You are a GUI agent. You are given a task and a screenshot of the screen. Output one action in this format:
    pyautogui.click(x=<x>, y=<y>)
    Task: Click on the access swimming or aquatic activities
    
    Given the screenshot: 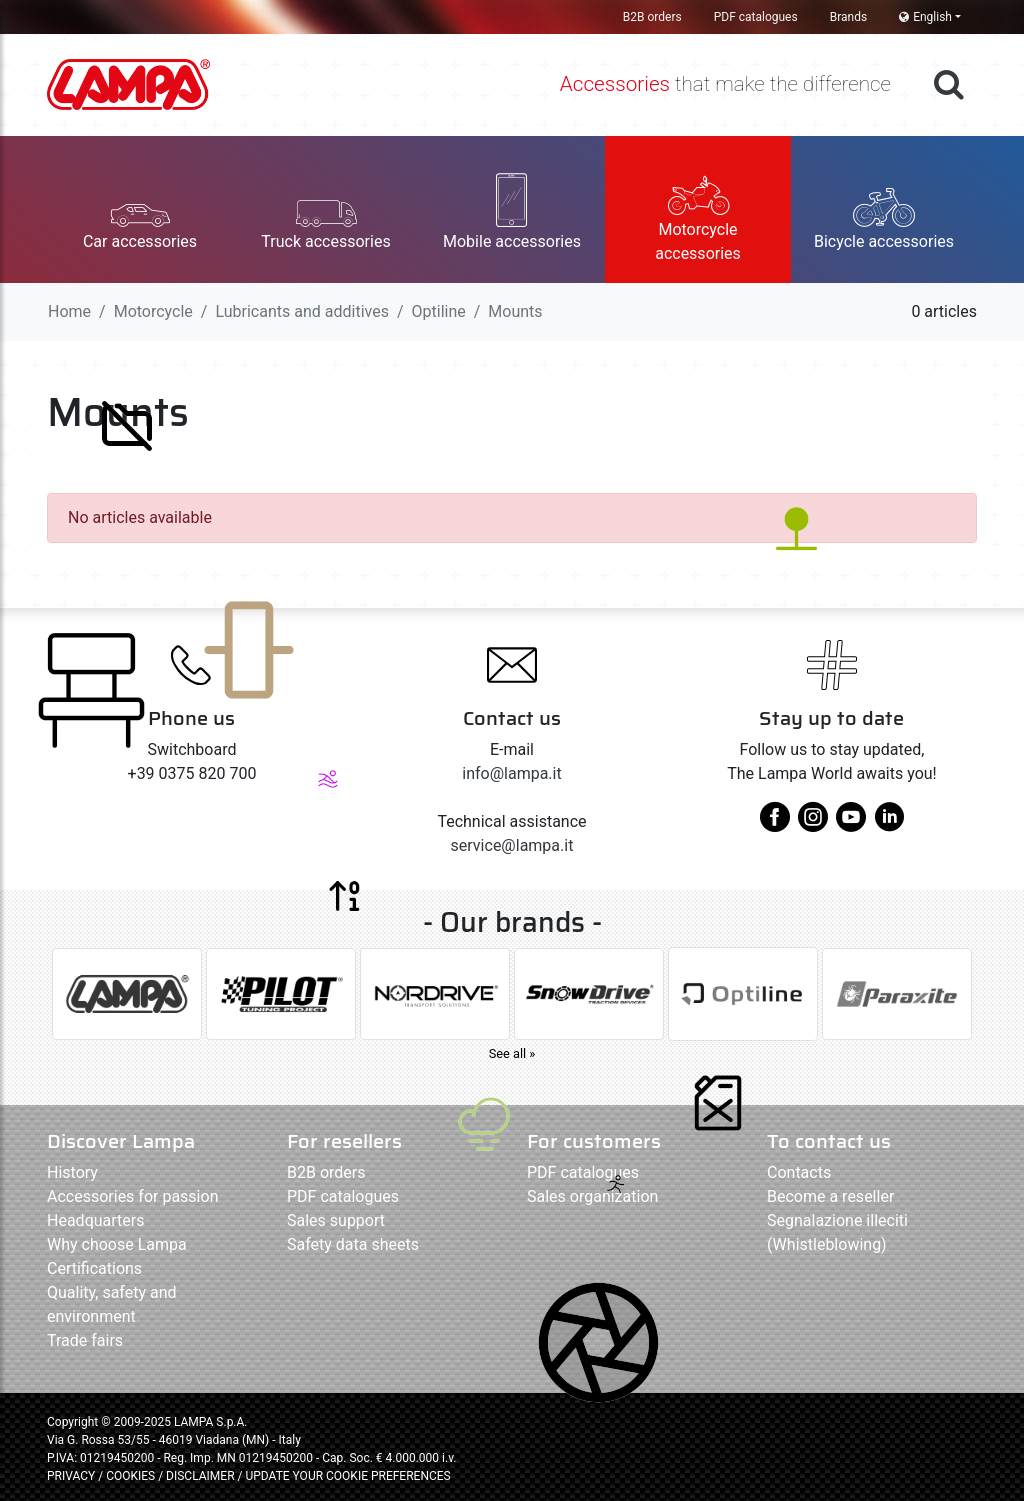 What is the action you would take?
    pyautogui.click(x=328, y=779)
    